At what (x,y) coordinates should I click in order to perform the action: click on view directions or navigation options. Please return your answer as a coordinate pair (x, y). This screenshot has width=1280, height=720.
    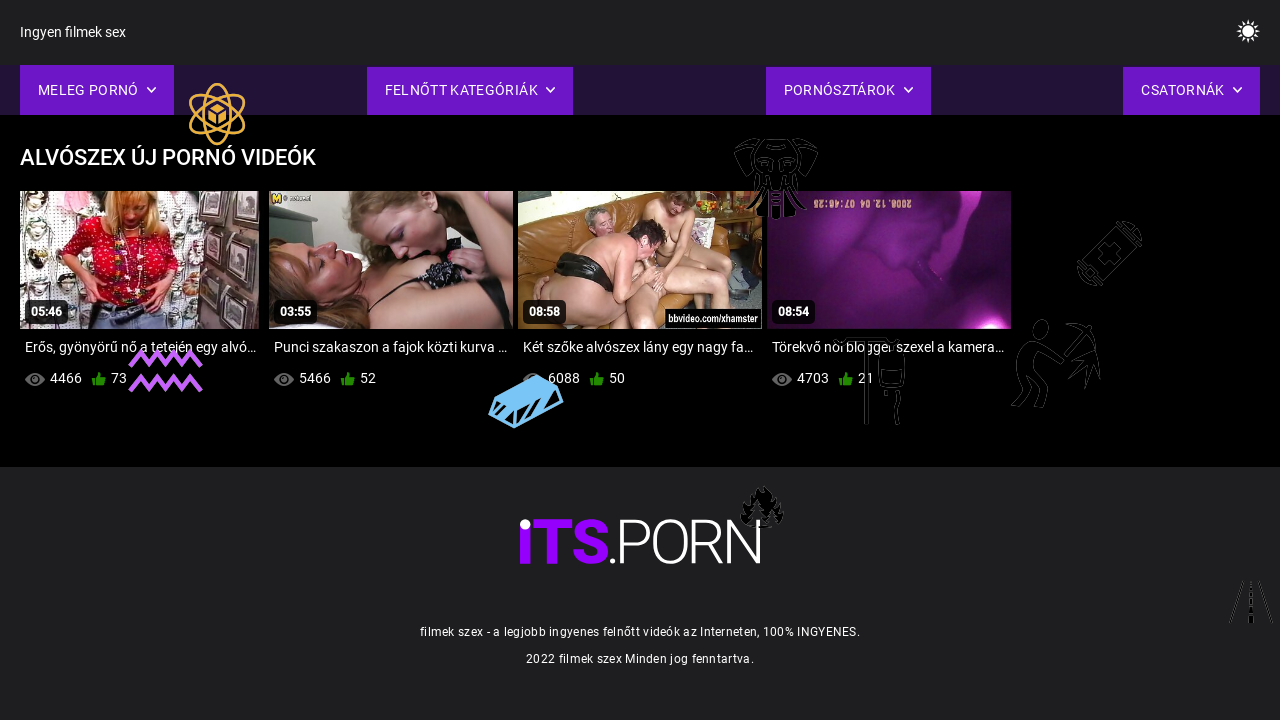
    Looking at the image, I should click on (1251, 602).